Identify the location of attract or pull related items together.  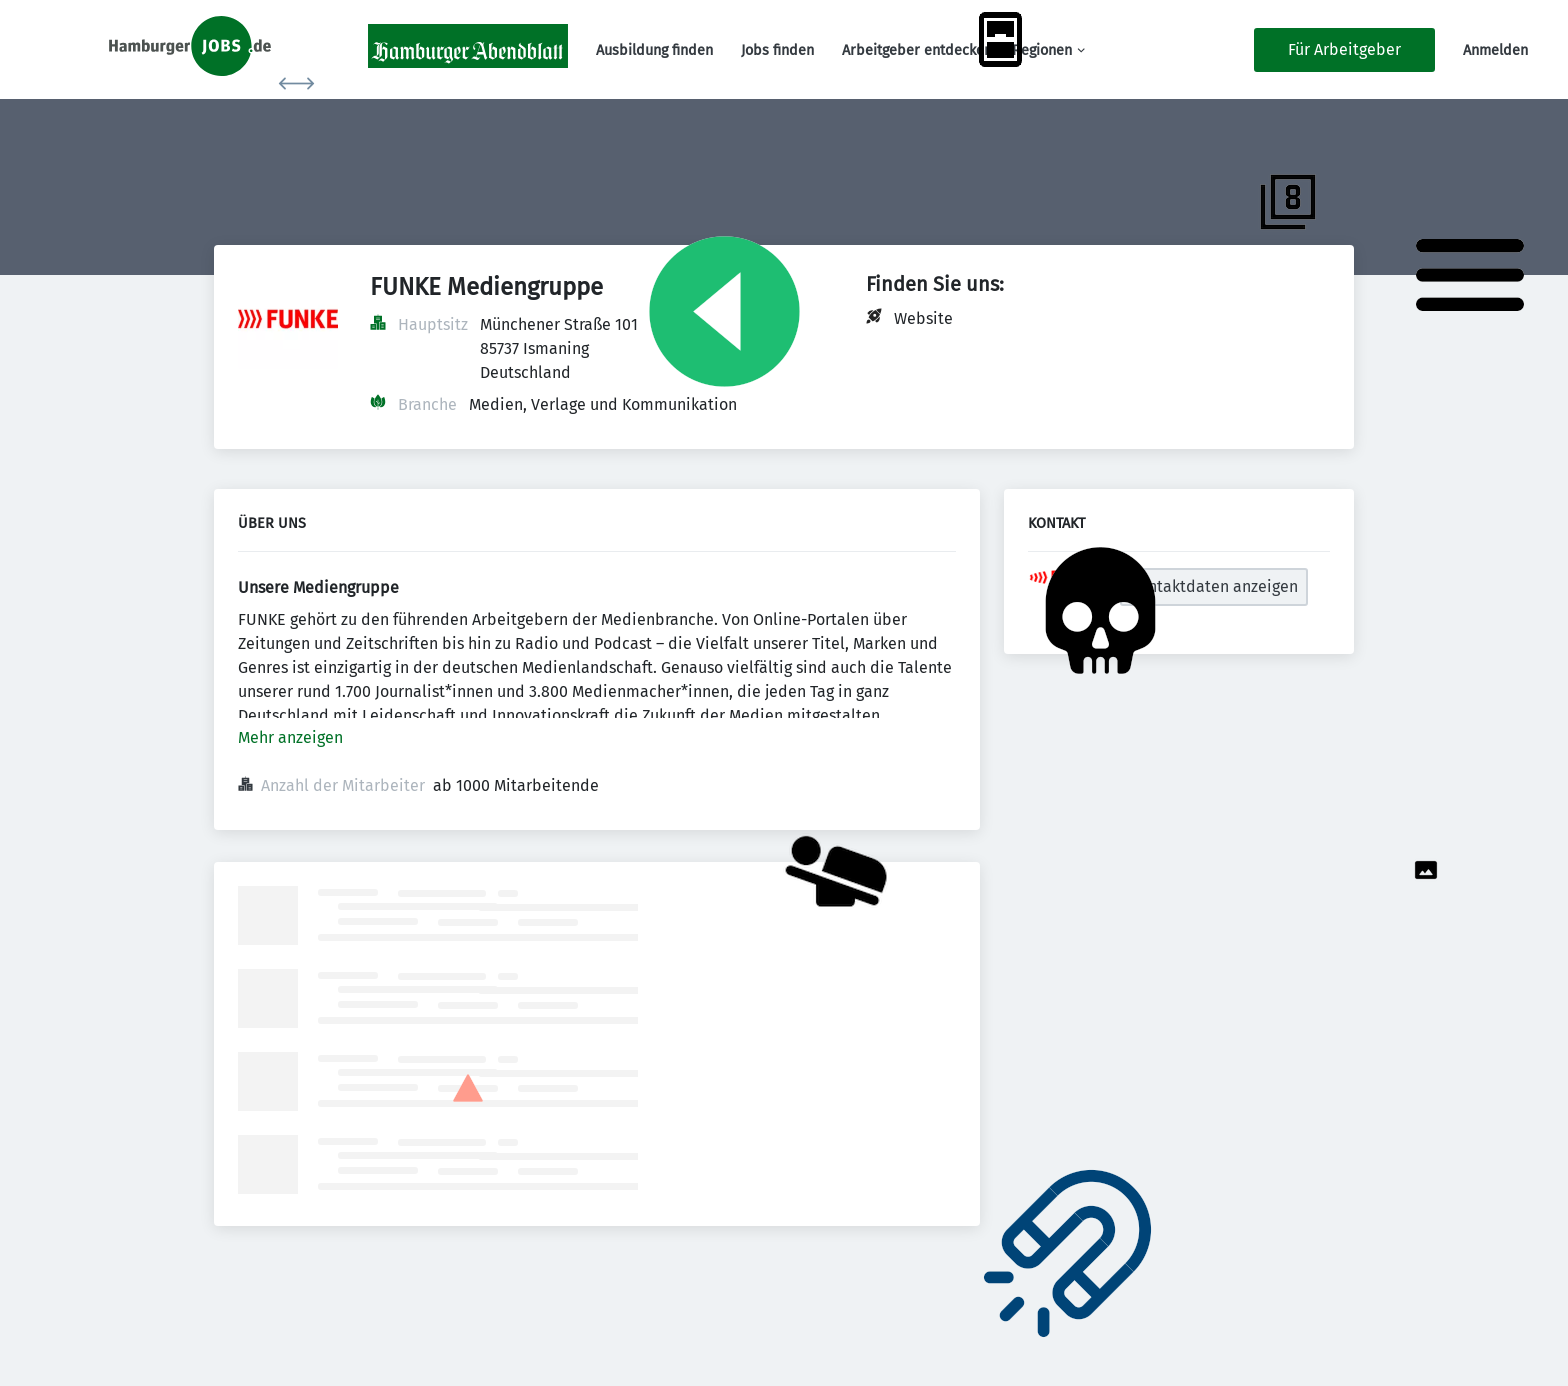
(1067, 1253).